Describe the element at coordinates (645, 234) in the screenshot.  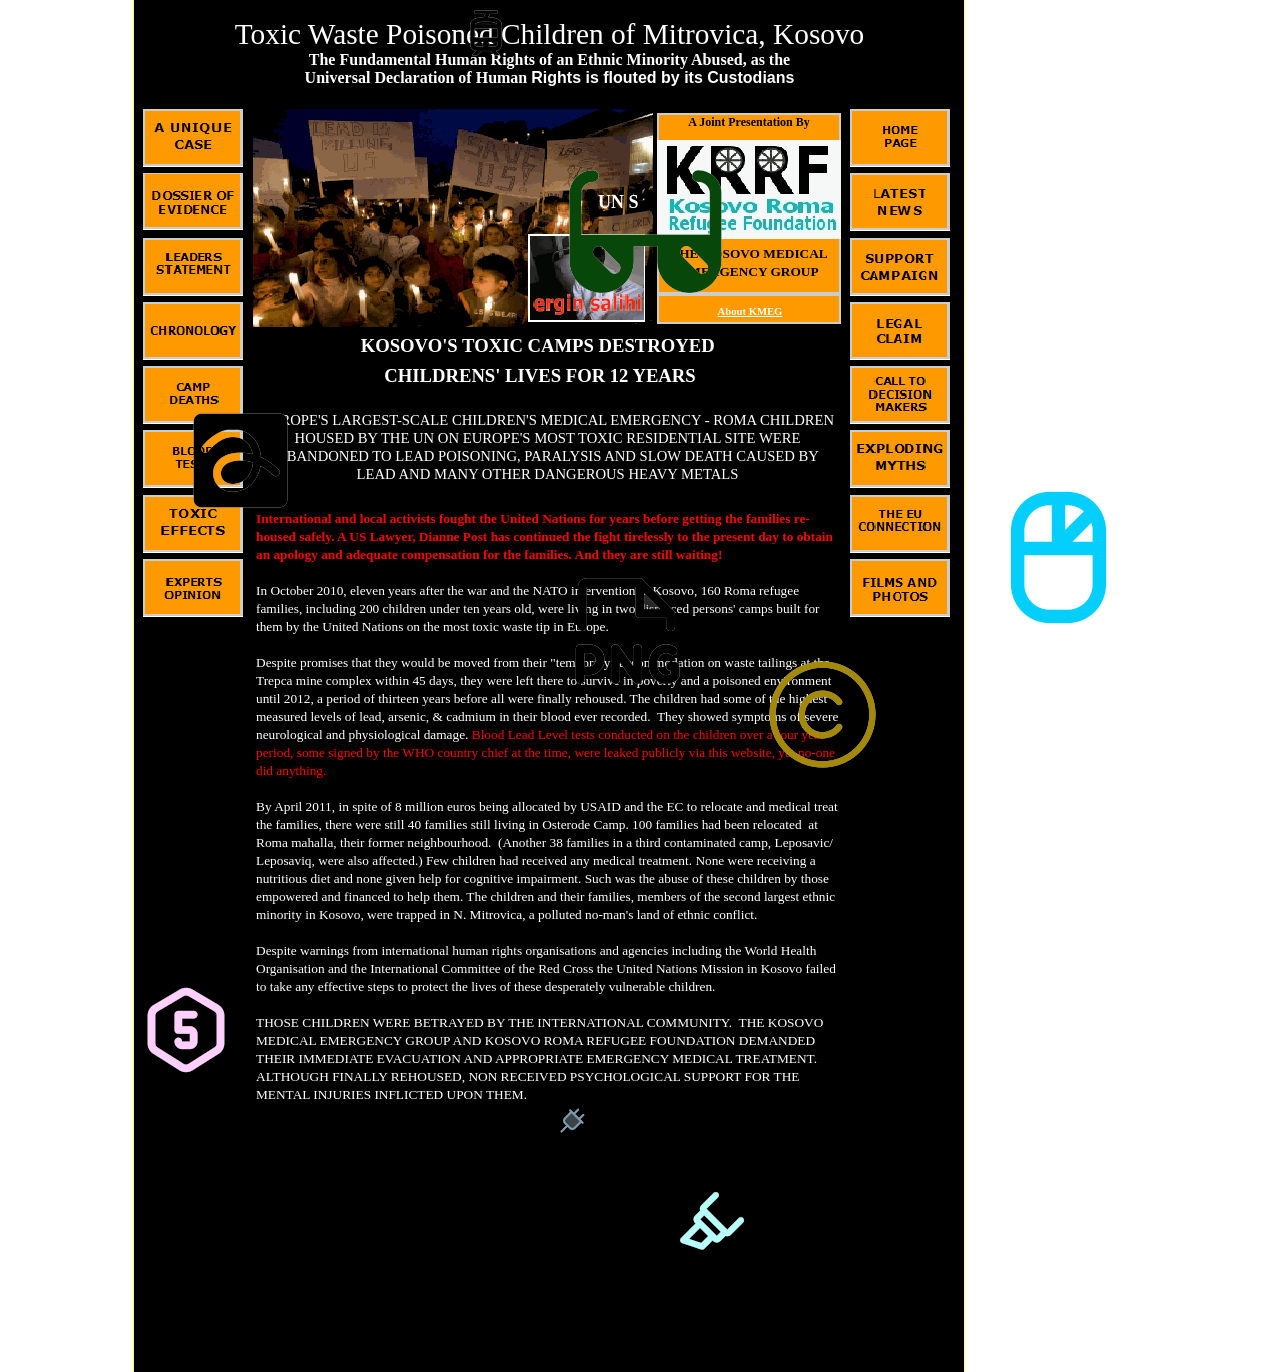
I see `toggle cool or casual mode` at that location.